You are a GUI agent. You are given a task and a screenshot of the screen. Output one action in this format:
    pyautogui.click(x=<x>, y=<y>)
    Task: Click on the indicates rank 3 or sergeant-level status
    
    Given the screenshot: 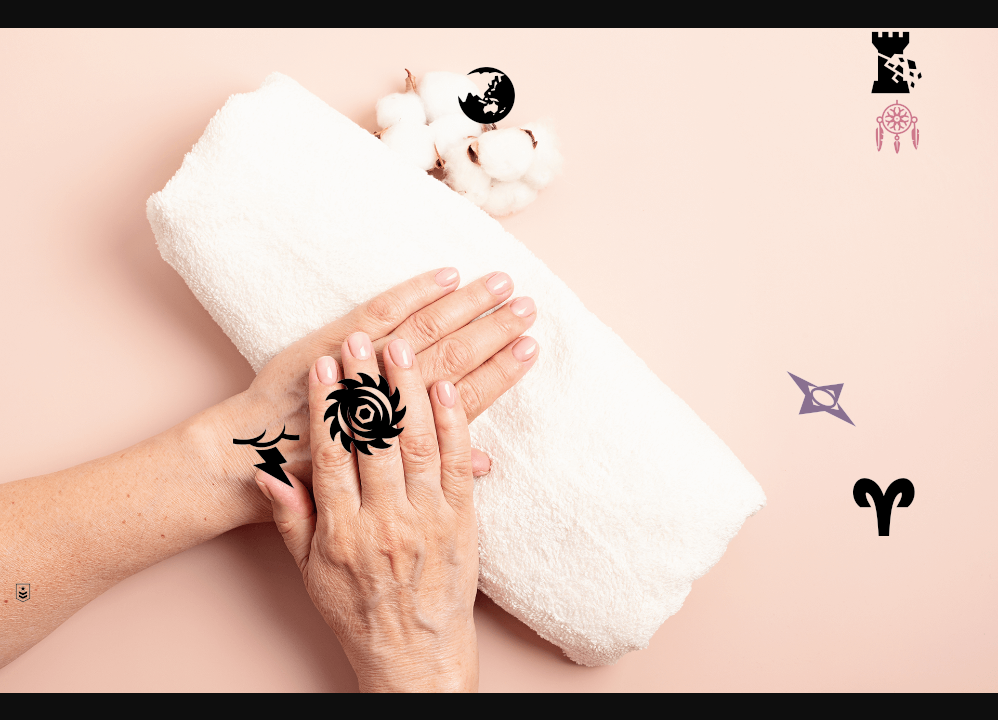 What is the action you would take?
    pyautogui.click(x=23, y=593)
    